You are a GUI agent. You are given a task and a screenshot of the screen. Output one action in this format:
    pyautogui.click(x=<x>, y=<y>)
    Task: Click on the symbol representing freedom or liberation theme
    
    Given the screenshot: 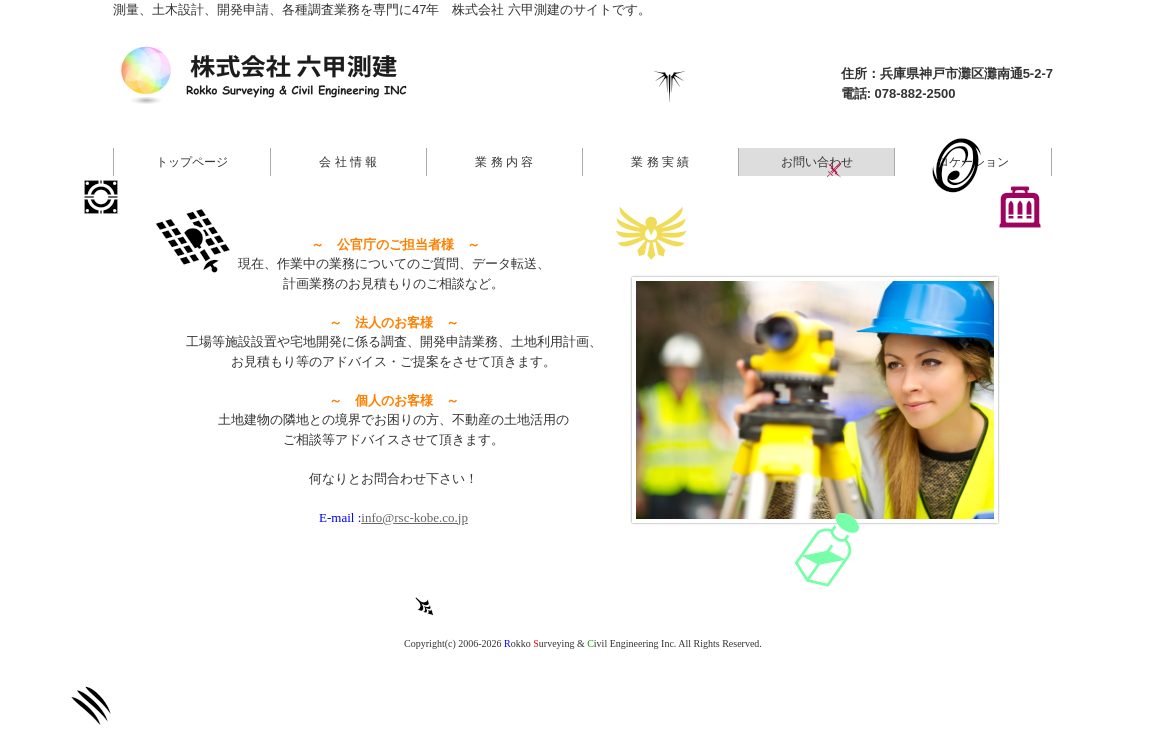 What is the action you would take?
    pyautogui.click(x=651, y=234)
    